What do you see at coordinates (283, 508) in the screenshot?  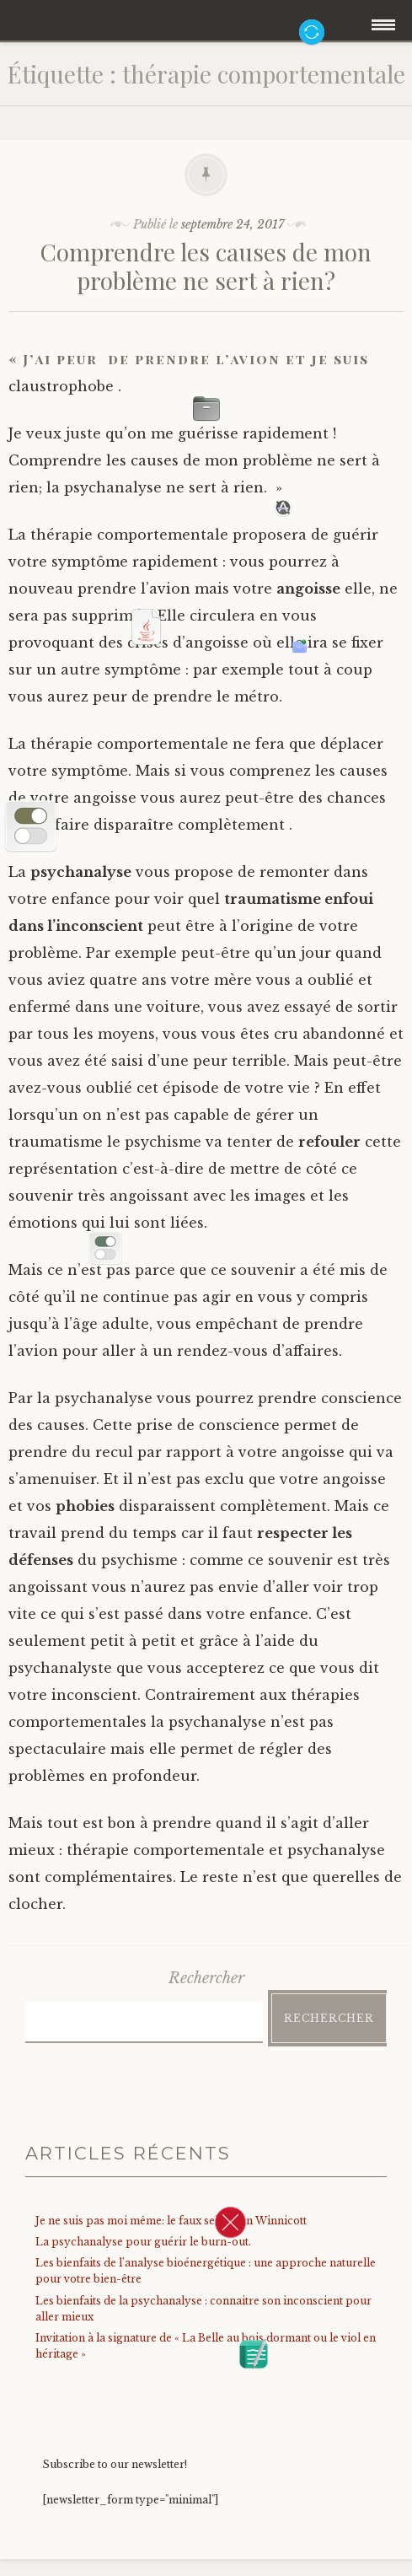 I see `check for available software updates` at bounding box center [283, 508].